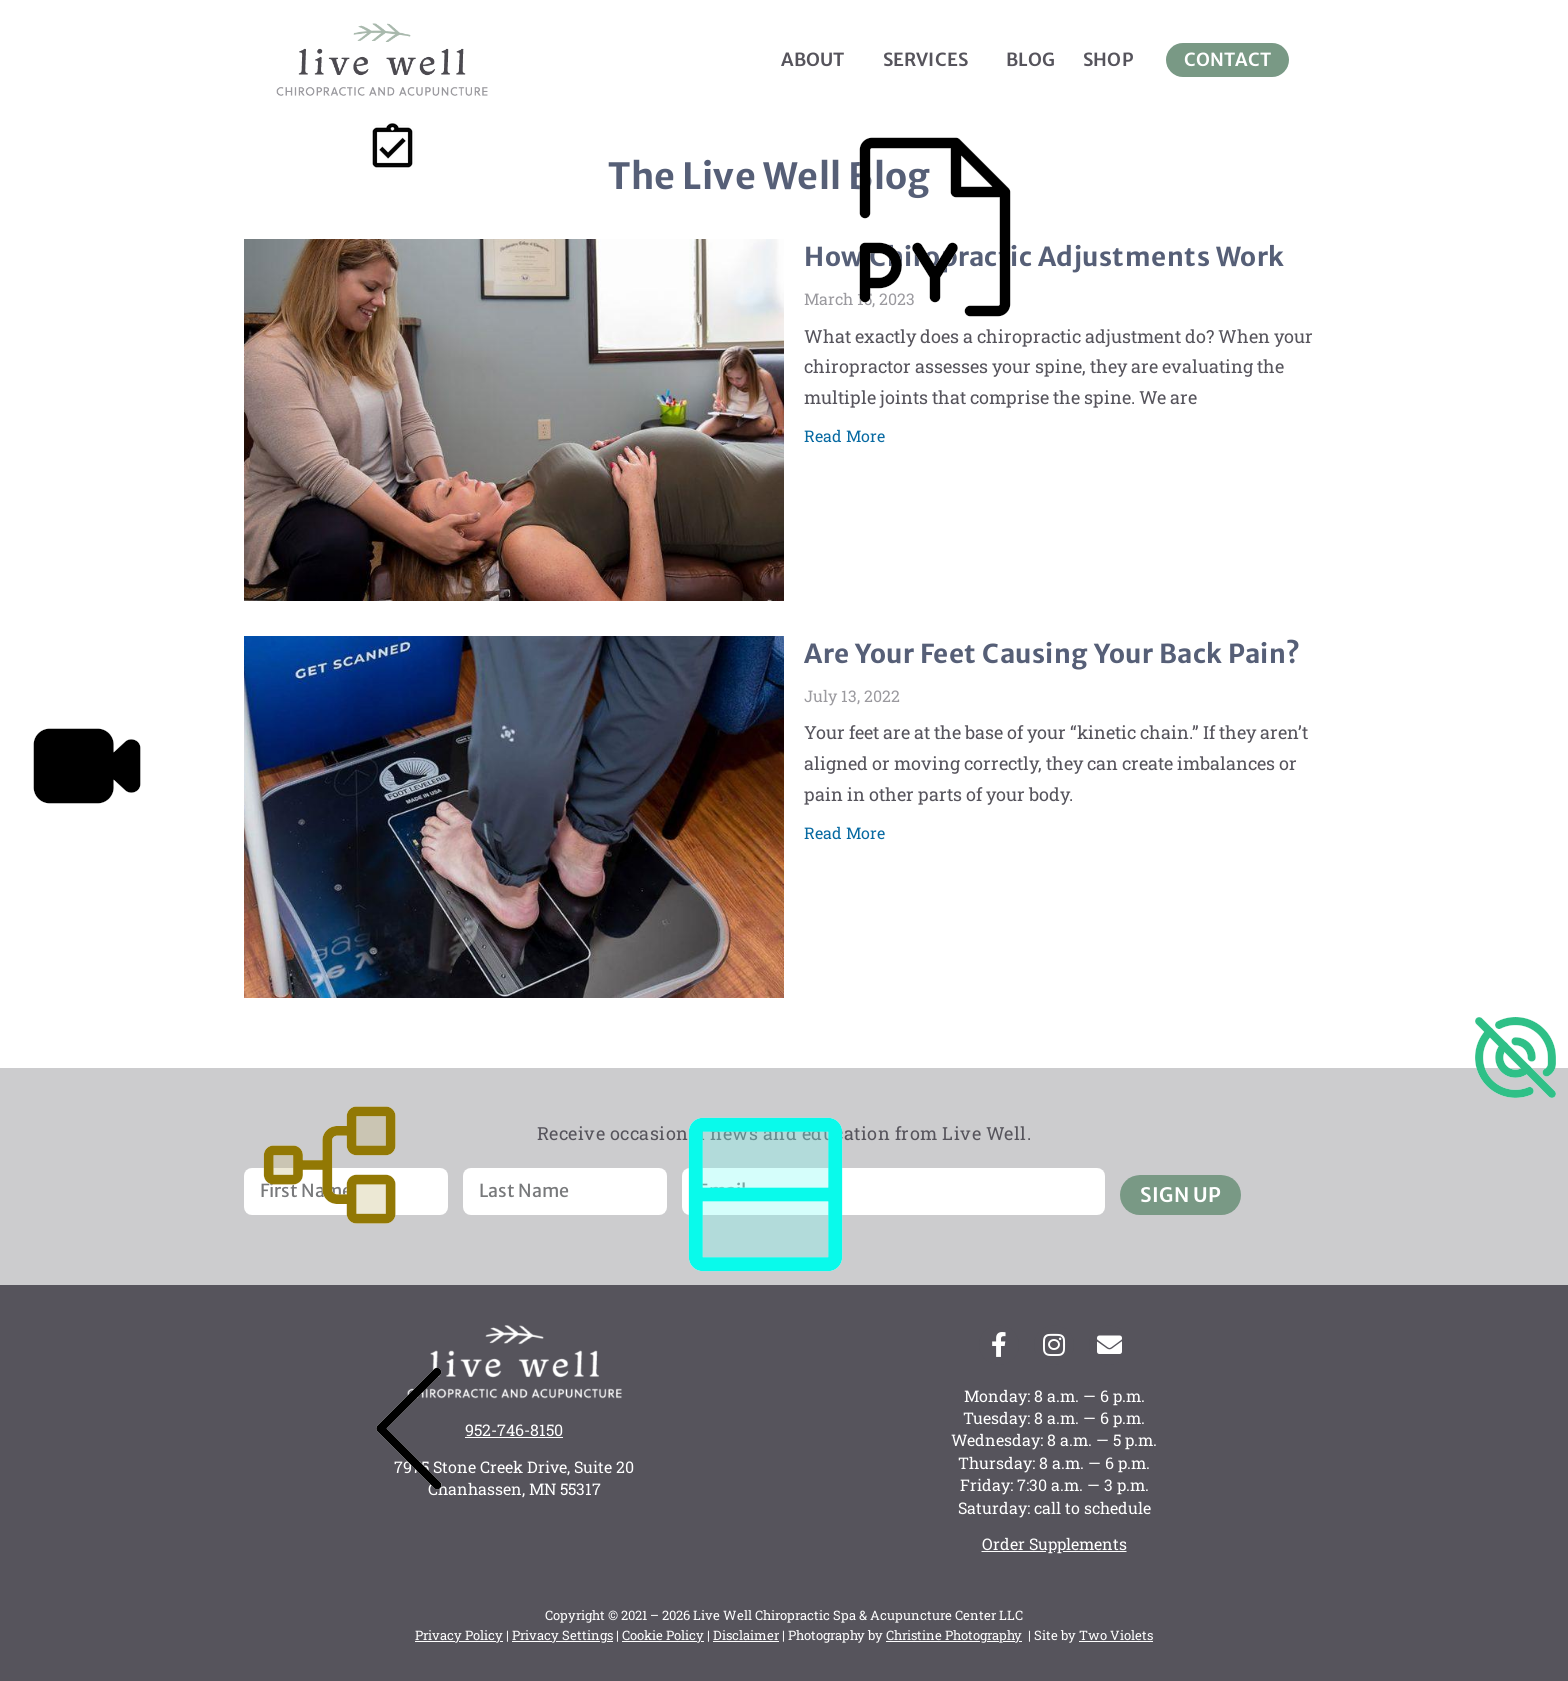 The width and height of the screenshot is (1568, 1681). Describe the element at coordinates (337, 1165) in the screenshot. I see `view hierarchical structure or organization` at that location.